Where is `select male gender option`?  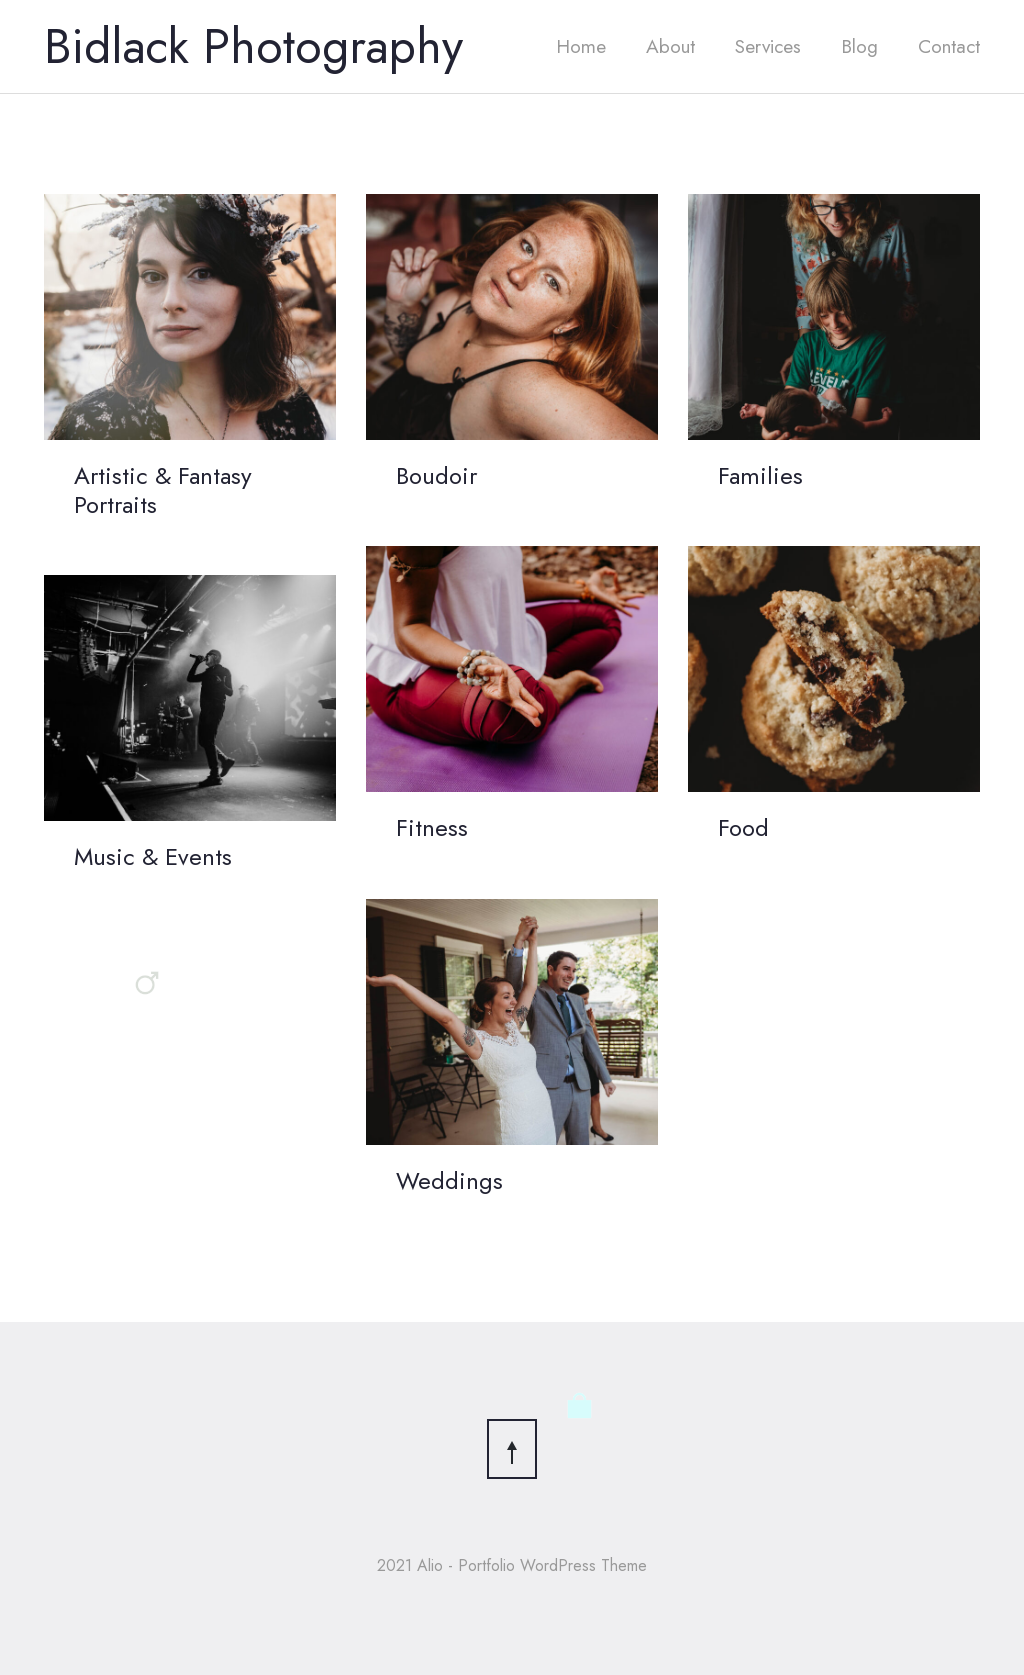
select male gender option is located at coordinates (147, 983).